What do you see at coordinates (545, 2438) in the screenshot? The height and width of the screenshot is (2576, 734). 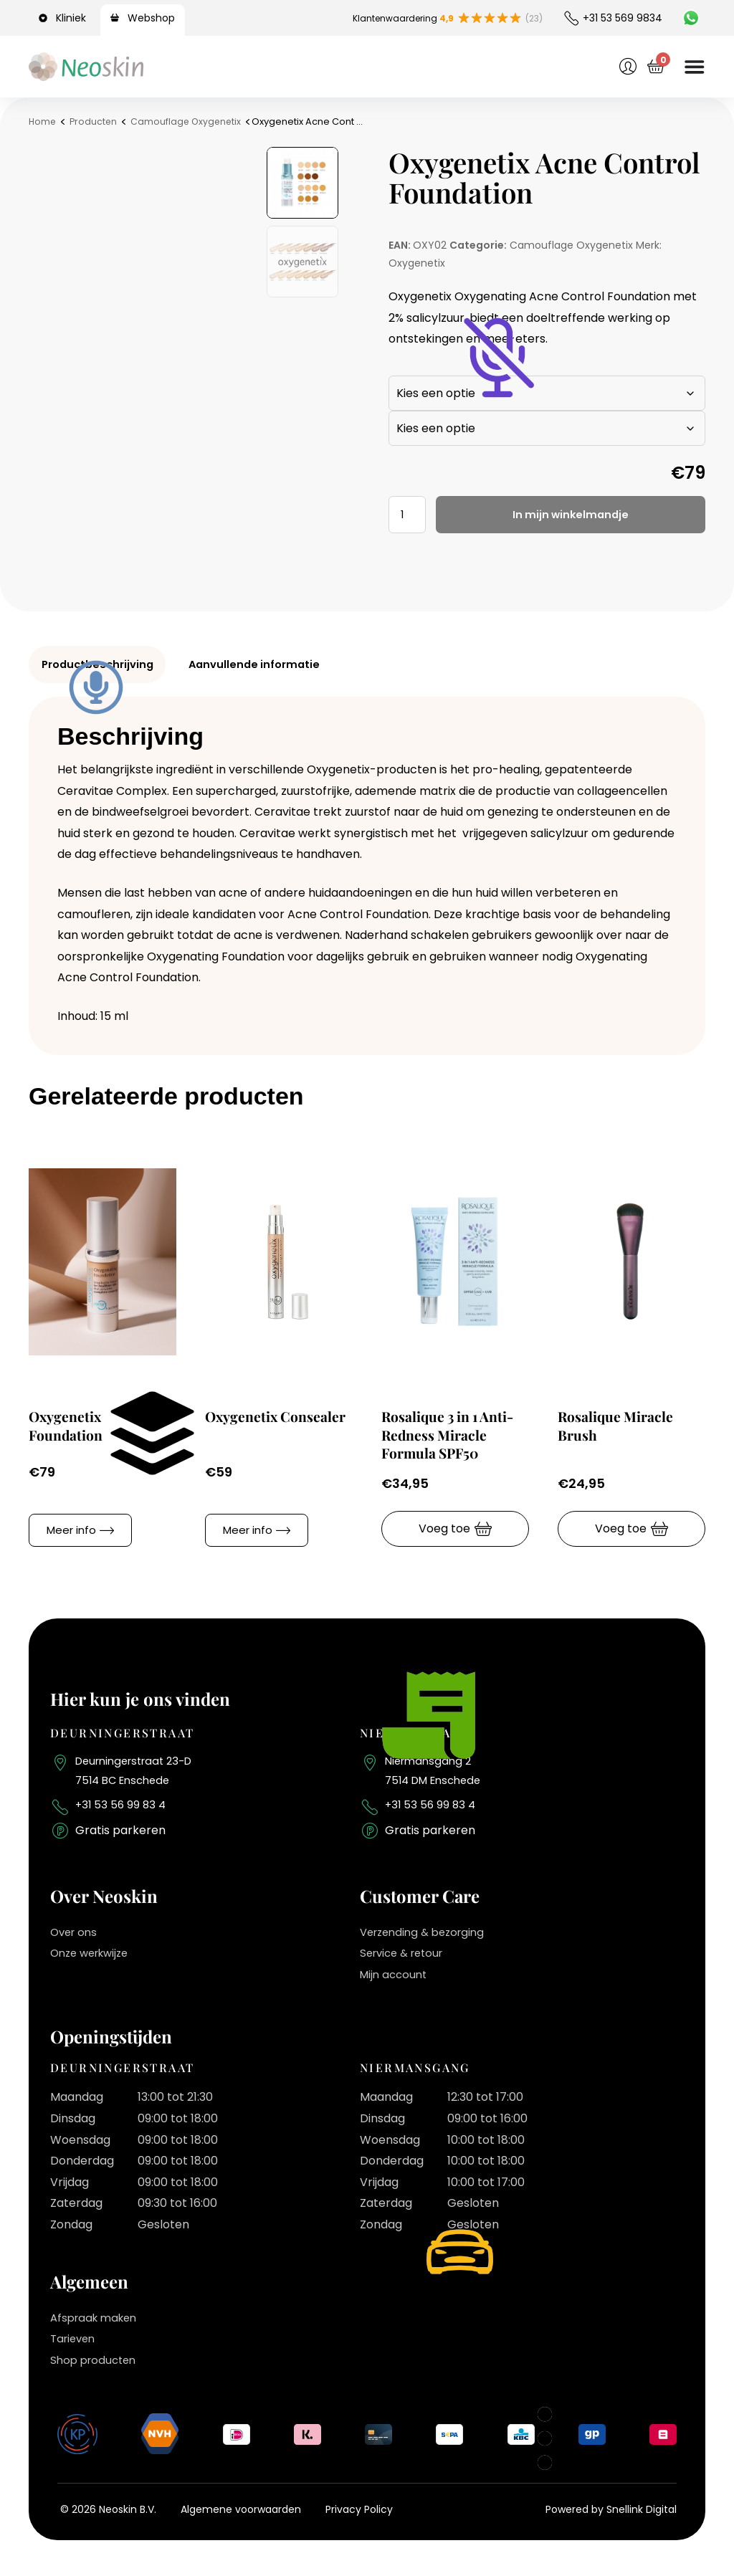 I see `open more options menu` at bounding box center [545, 2438].